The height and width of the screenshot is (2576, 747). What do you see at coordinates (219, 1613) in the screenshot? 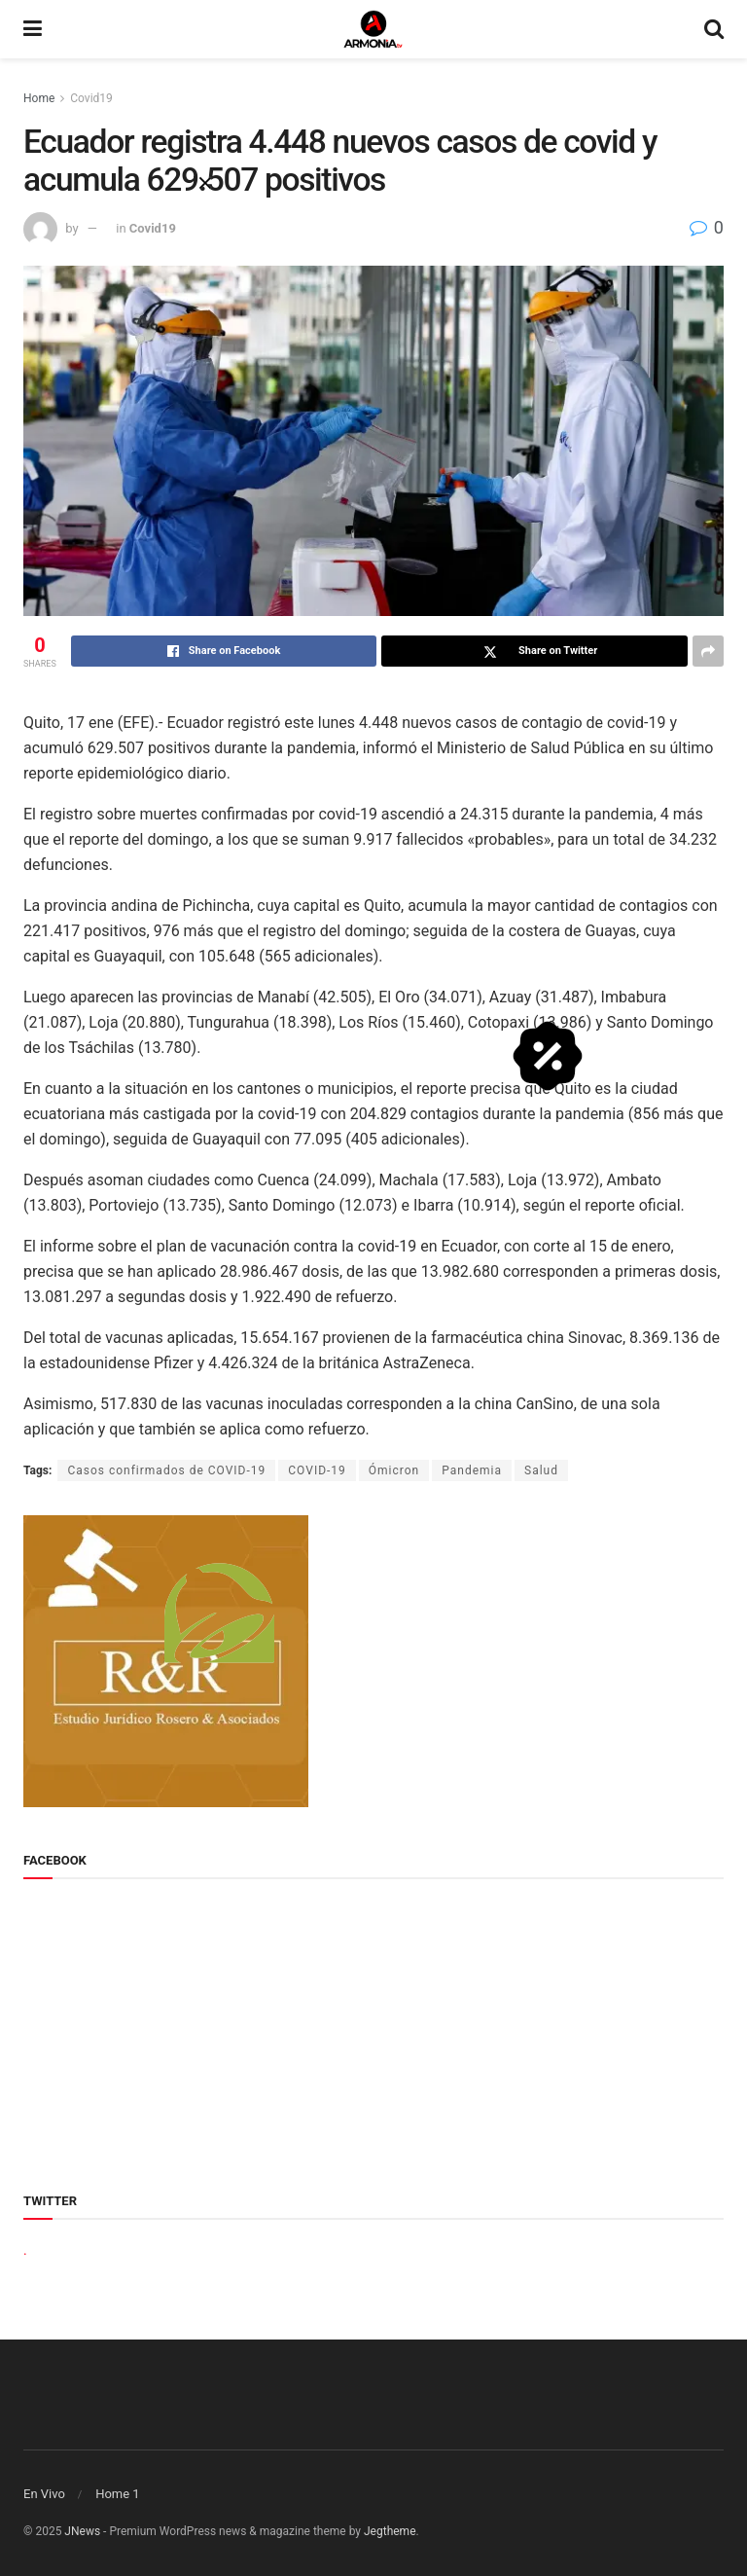
I see `open the Taco Bell app` at bounding box center [219, 1613].